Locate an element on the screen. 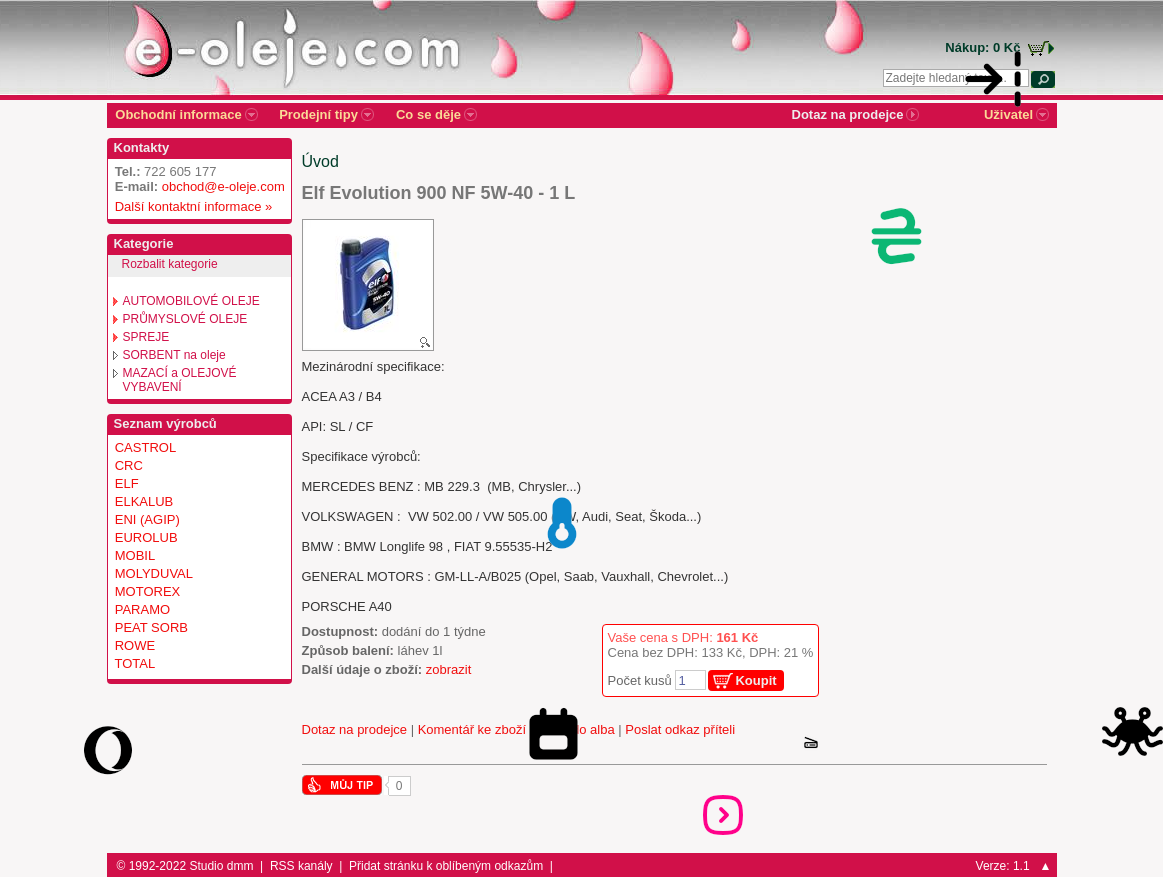  navigate to the next item or page is located at coordinates (723, 815).